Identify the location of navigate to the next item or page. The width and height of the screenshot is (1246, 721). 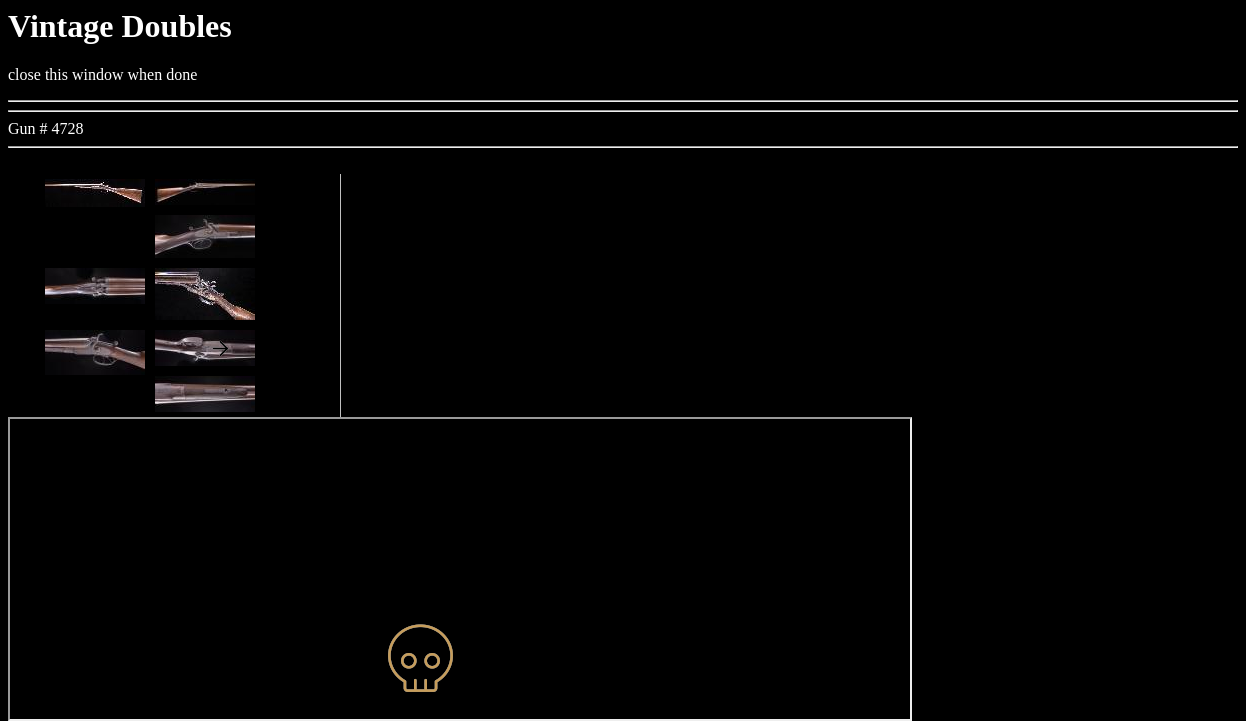
(220, 348).